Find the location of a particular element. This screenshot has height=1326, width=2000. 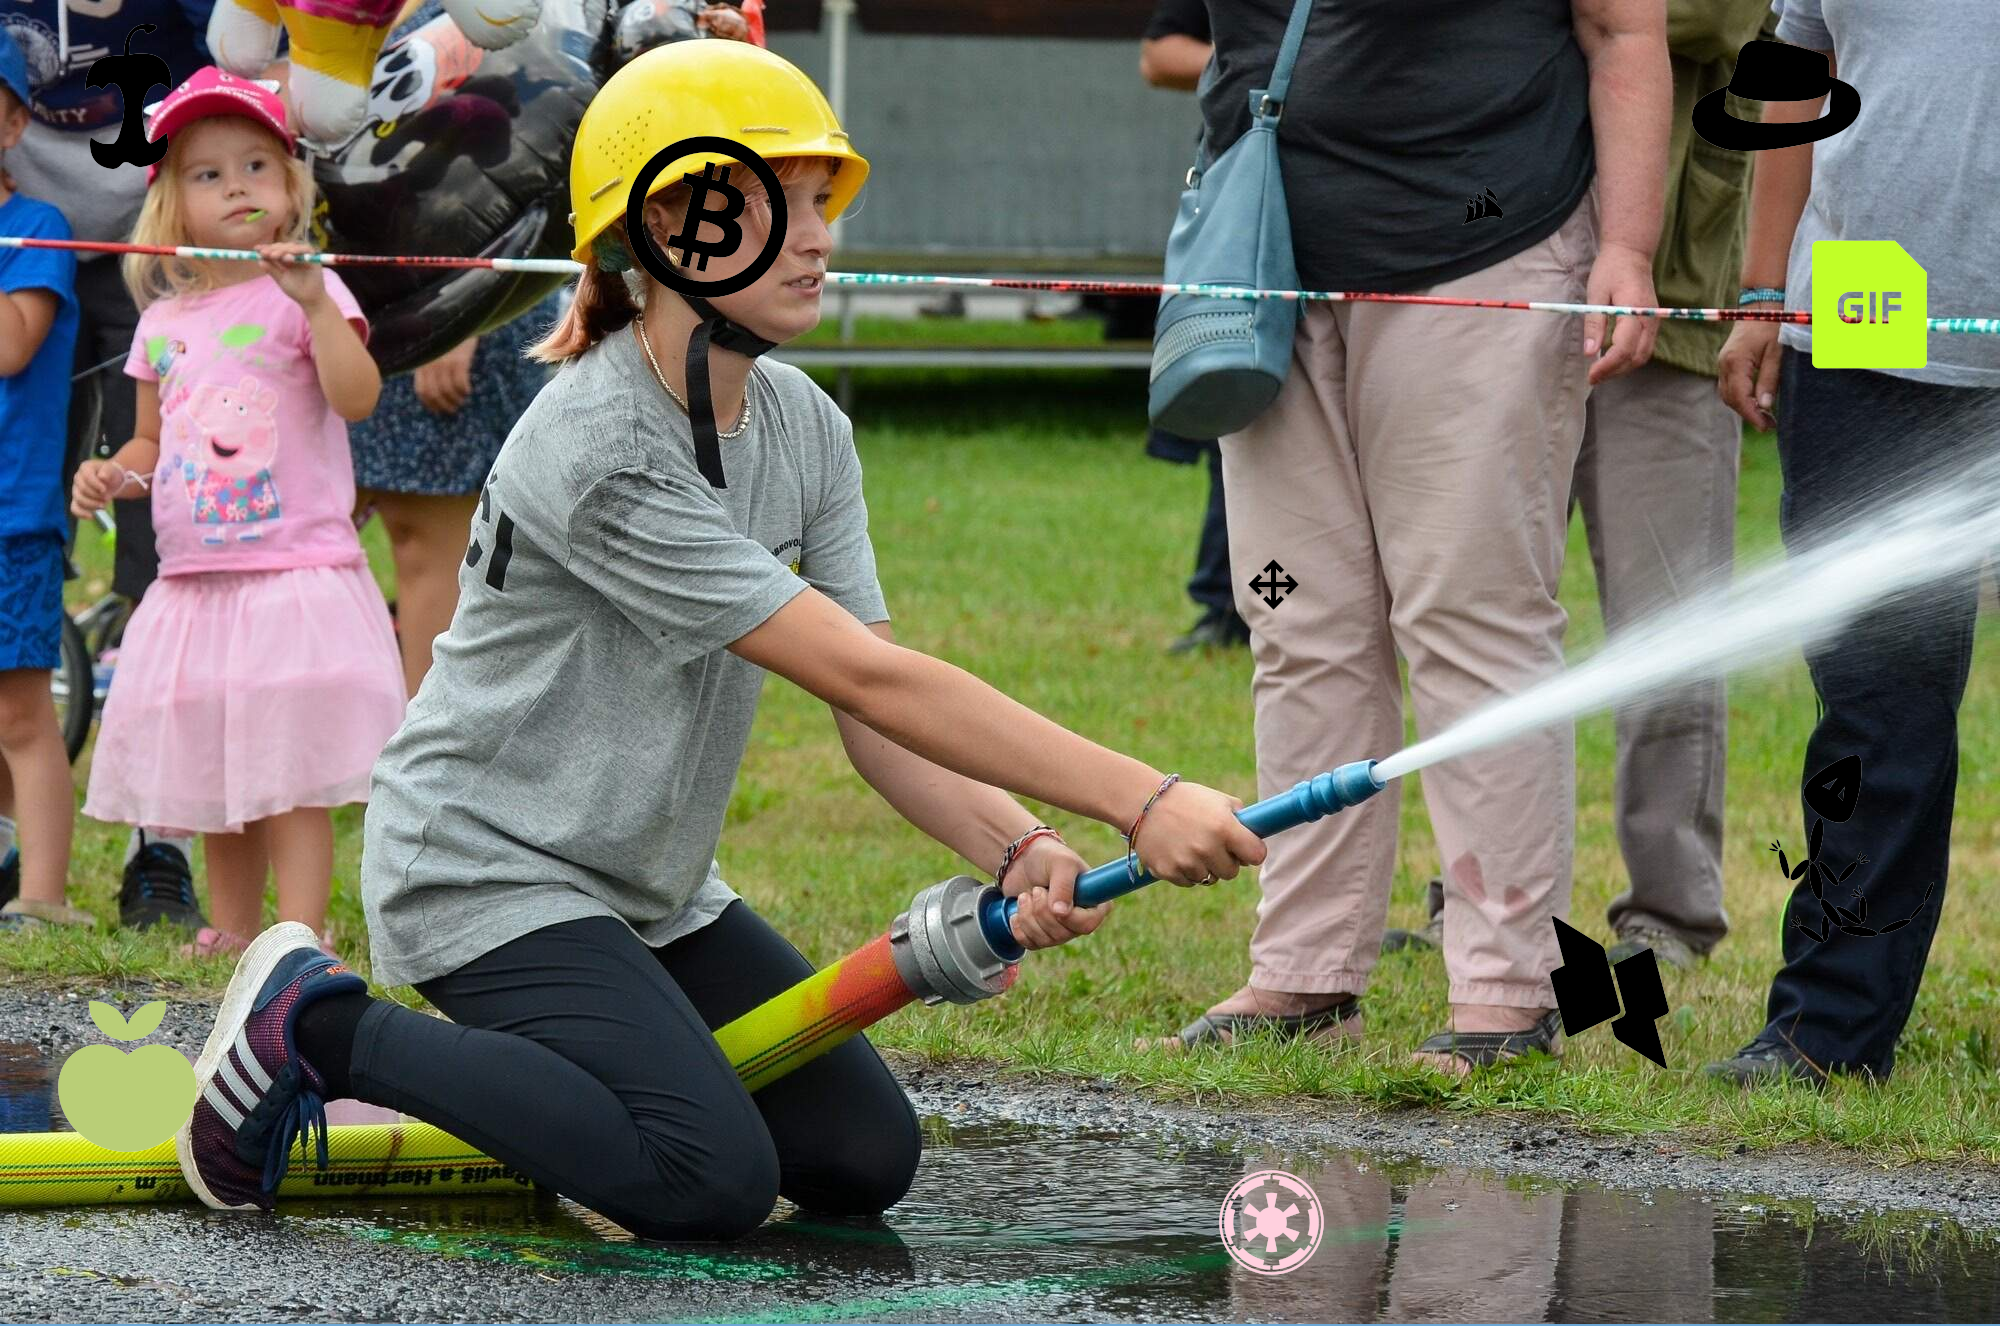

sinatra ruby framework logo is located at coordinates (1776, 95).